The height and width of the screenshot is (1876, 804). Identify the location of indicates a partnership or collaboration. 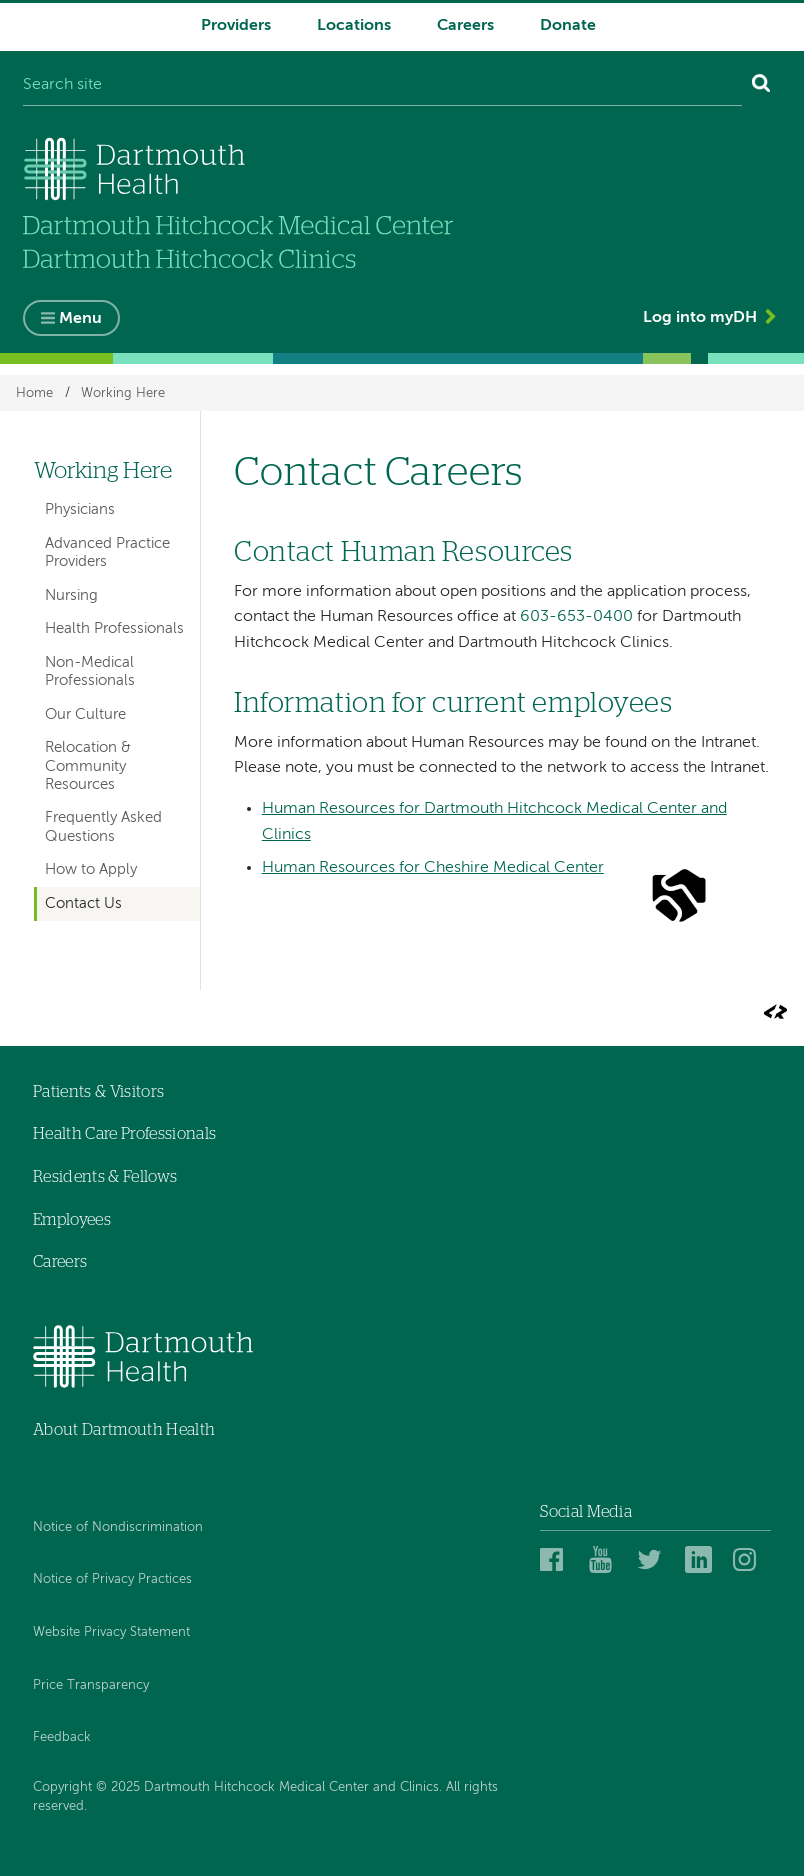
(680, 894).